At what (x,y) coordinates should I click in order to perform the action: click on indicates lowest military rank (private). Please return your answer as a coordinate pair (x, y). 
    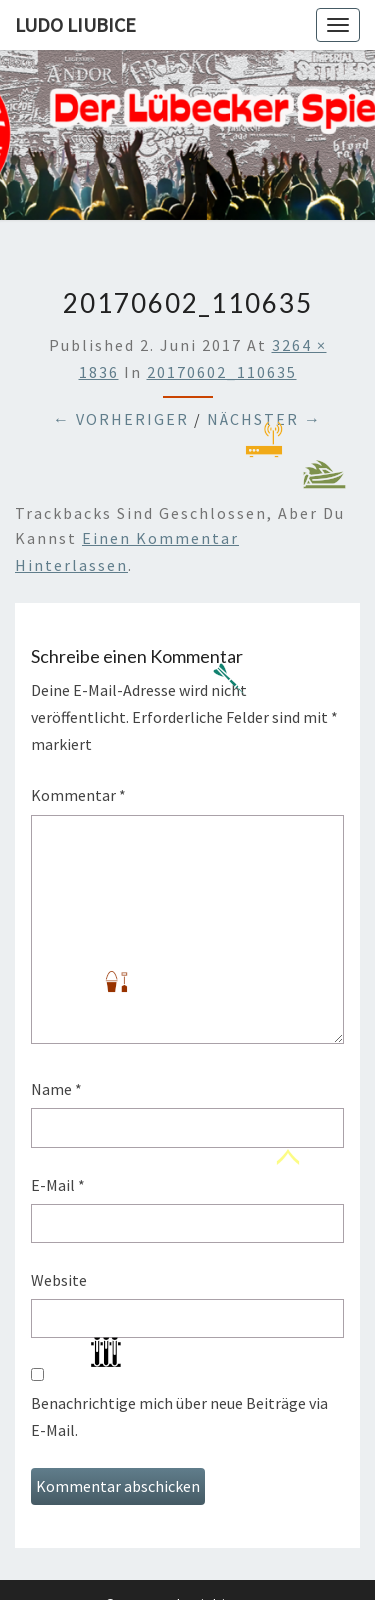
    Looking at the image, I should click on (288, 1157).